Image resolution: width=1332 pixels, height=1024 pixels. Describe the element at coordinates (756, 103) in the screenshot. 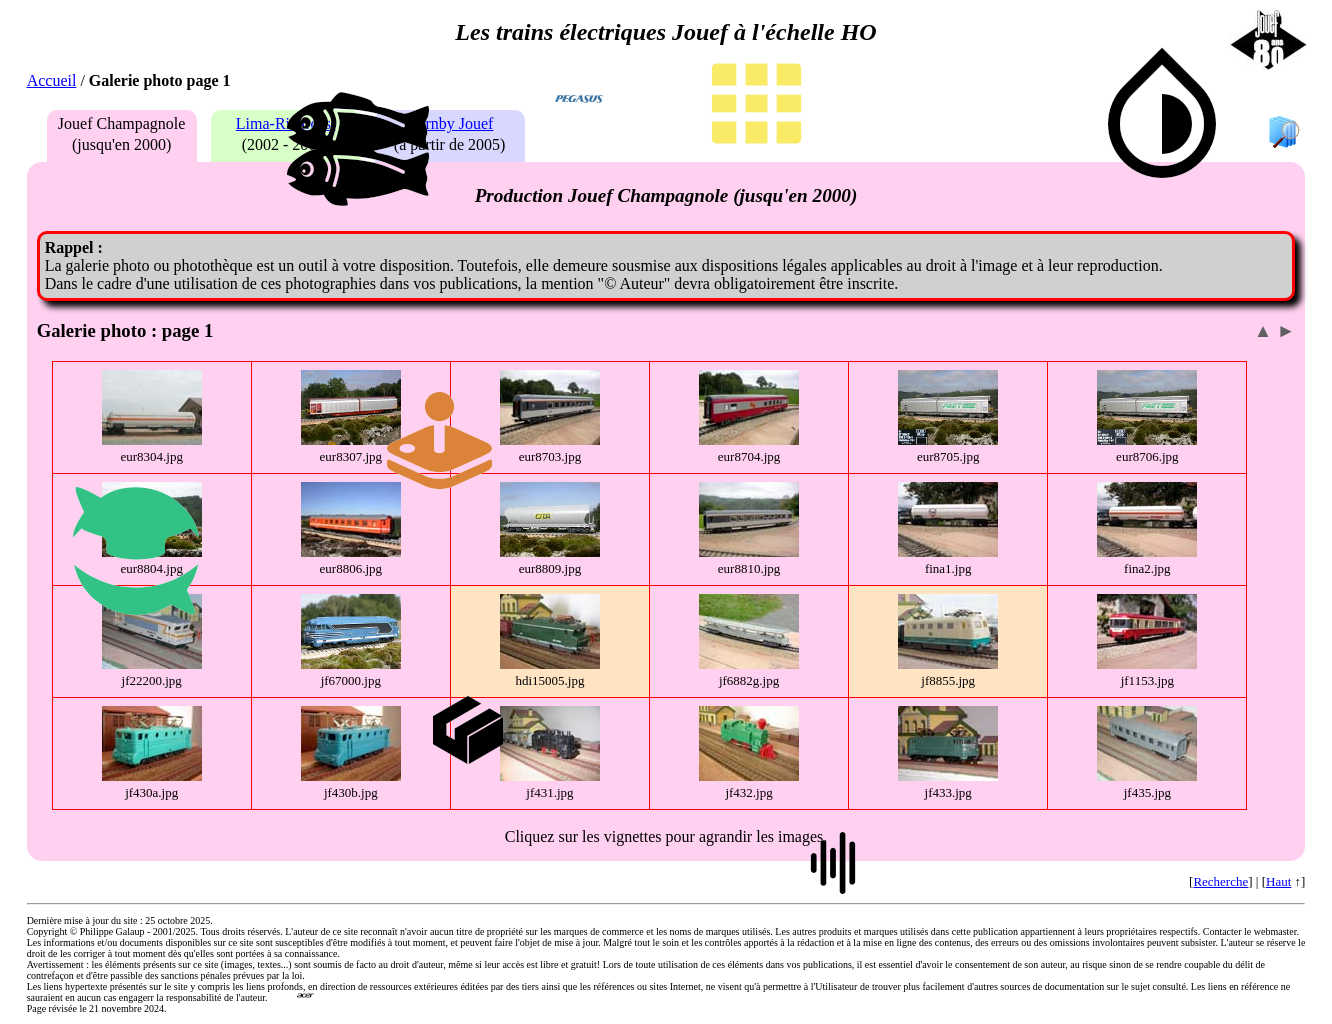

I see `switch to grid view layout` at that location.